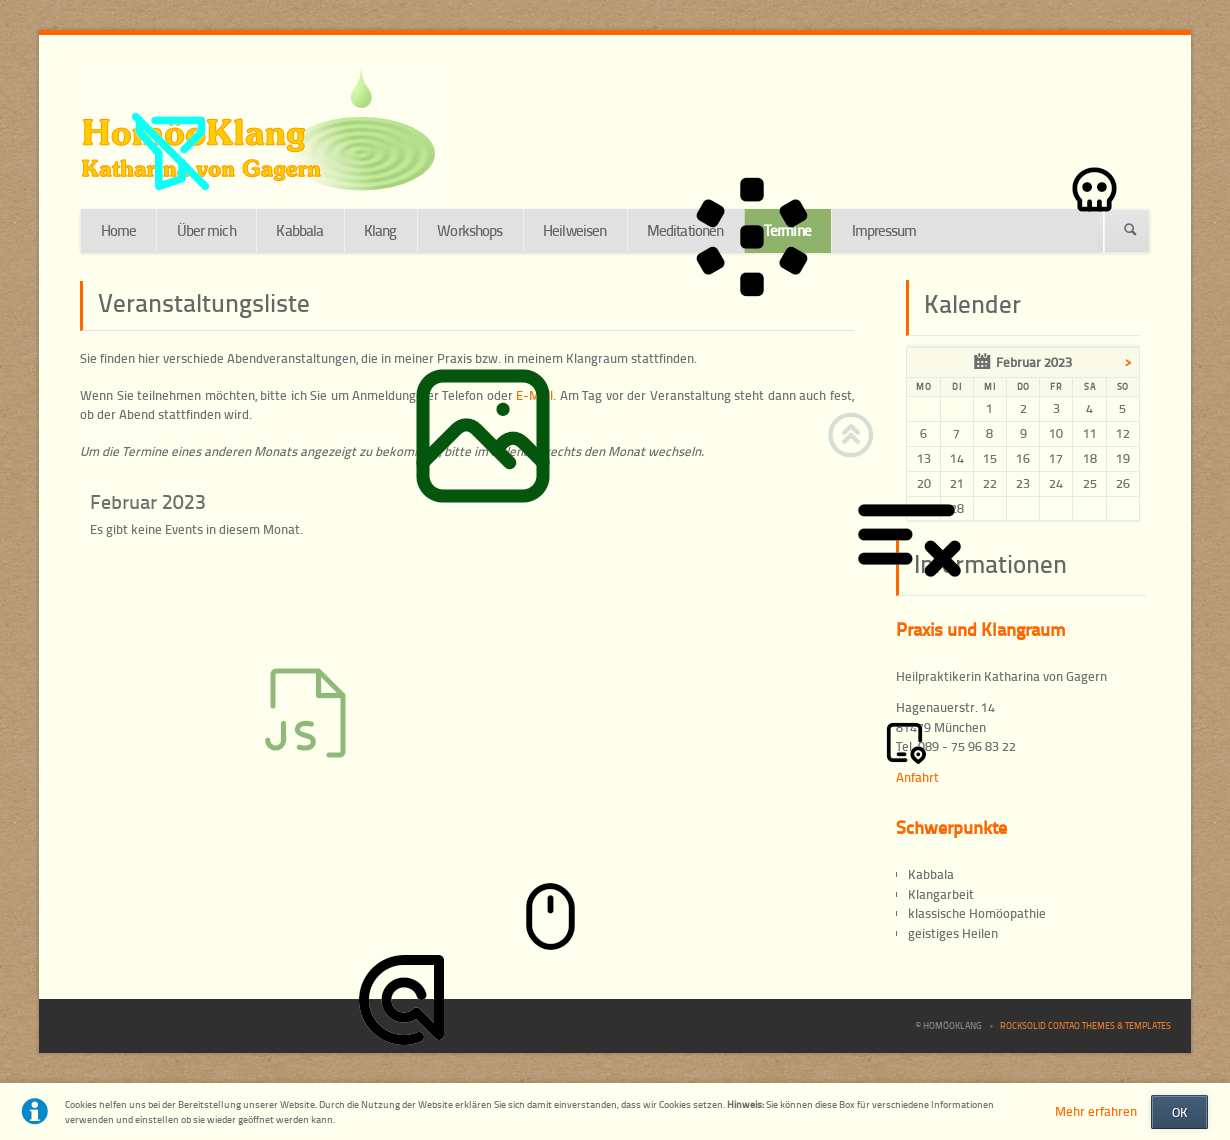 The width and height of the screenshot is (1230, 1140). Describe the element at coordinates (752, 237) in the screenshot. I see `denodo brand logo` at that location.